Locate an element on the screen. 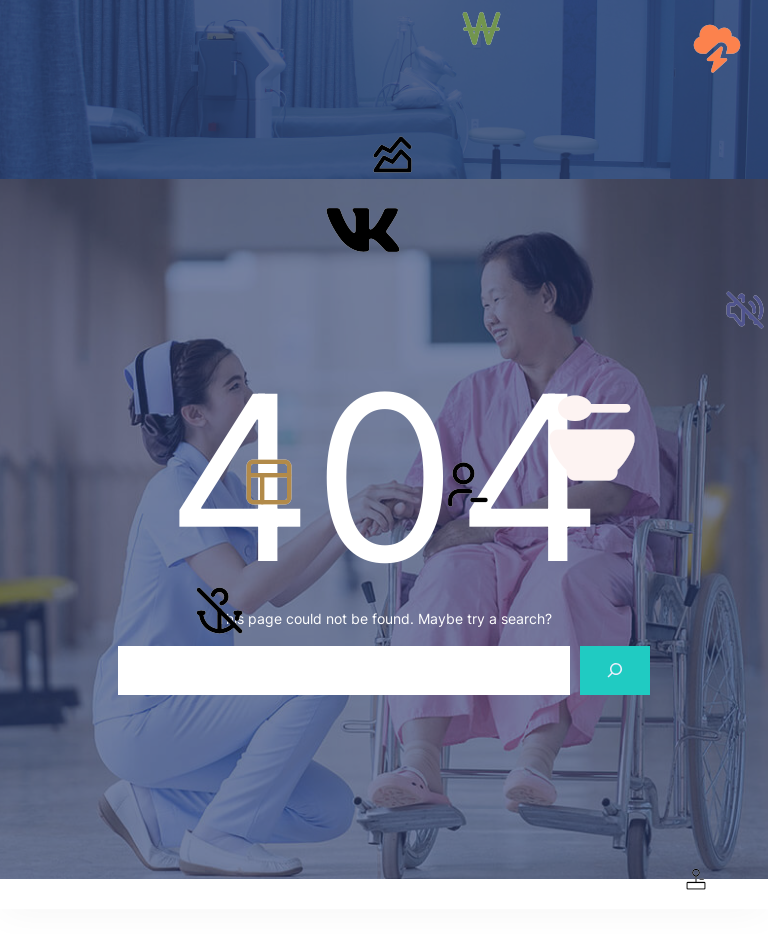  indicates thunderstorm weather conditions is located at coordinates (717, 48).